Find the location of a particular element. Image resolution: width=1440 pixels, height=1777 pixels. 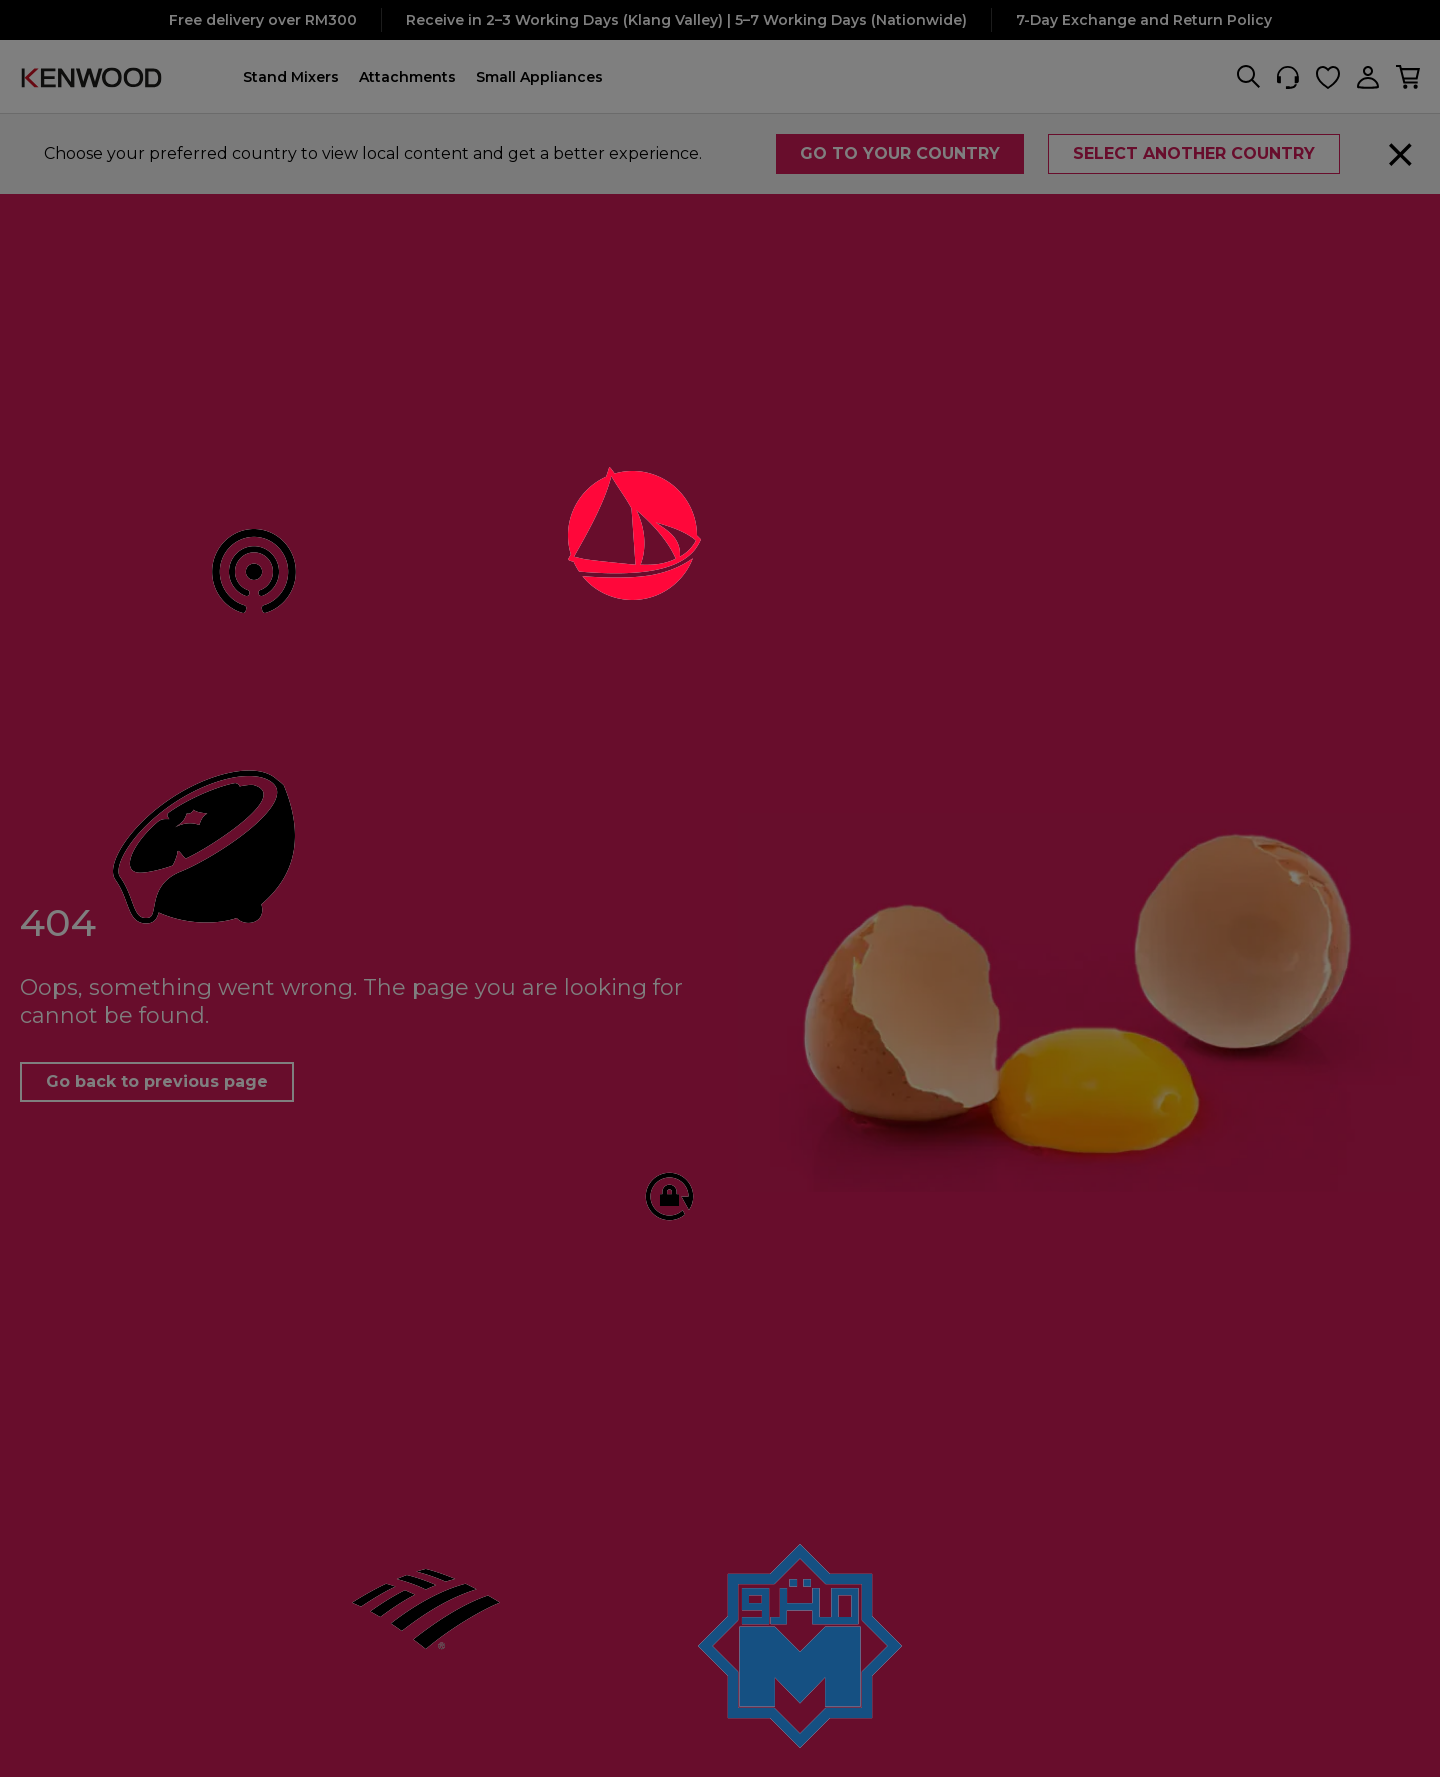

tqdm python progress bar library logo is located at coordinates (254, 571).